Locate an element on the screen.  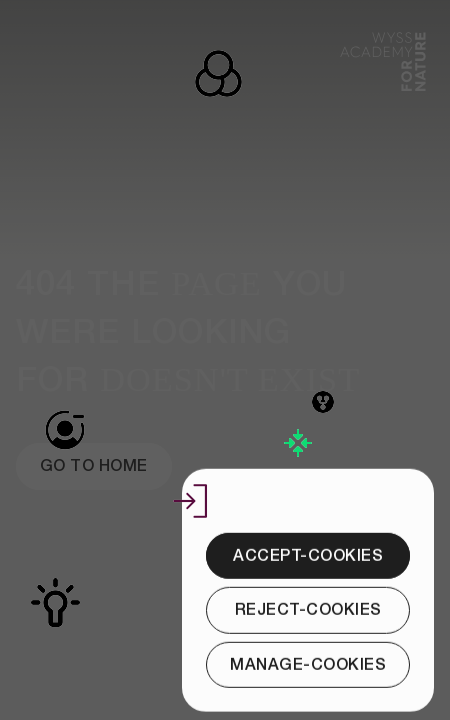
sign in to your account is located at coordinates (193, 501).